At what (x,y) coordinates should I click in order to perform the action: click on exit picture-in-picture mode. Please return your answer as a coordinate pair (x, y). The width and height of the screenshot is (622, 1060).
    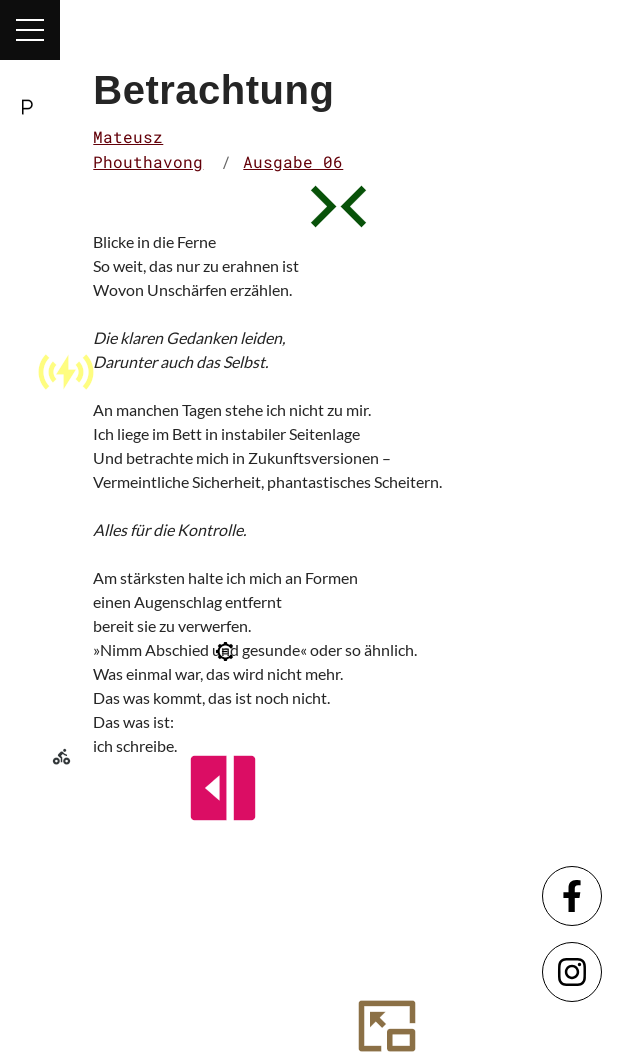
    Looking at the image, I should click on (387, 1026).